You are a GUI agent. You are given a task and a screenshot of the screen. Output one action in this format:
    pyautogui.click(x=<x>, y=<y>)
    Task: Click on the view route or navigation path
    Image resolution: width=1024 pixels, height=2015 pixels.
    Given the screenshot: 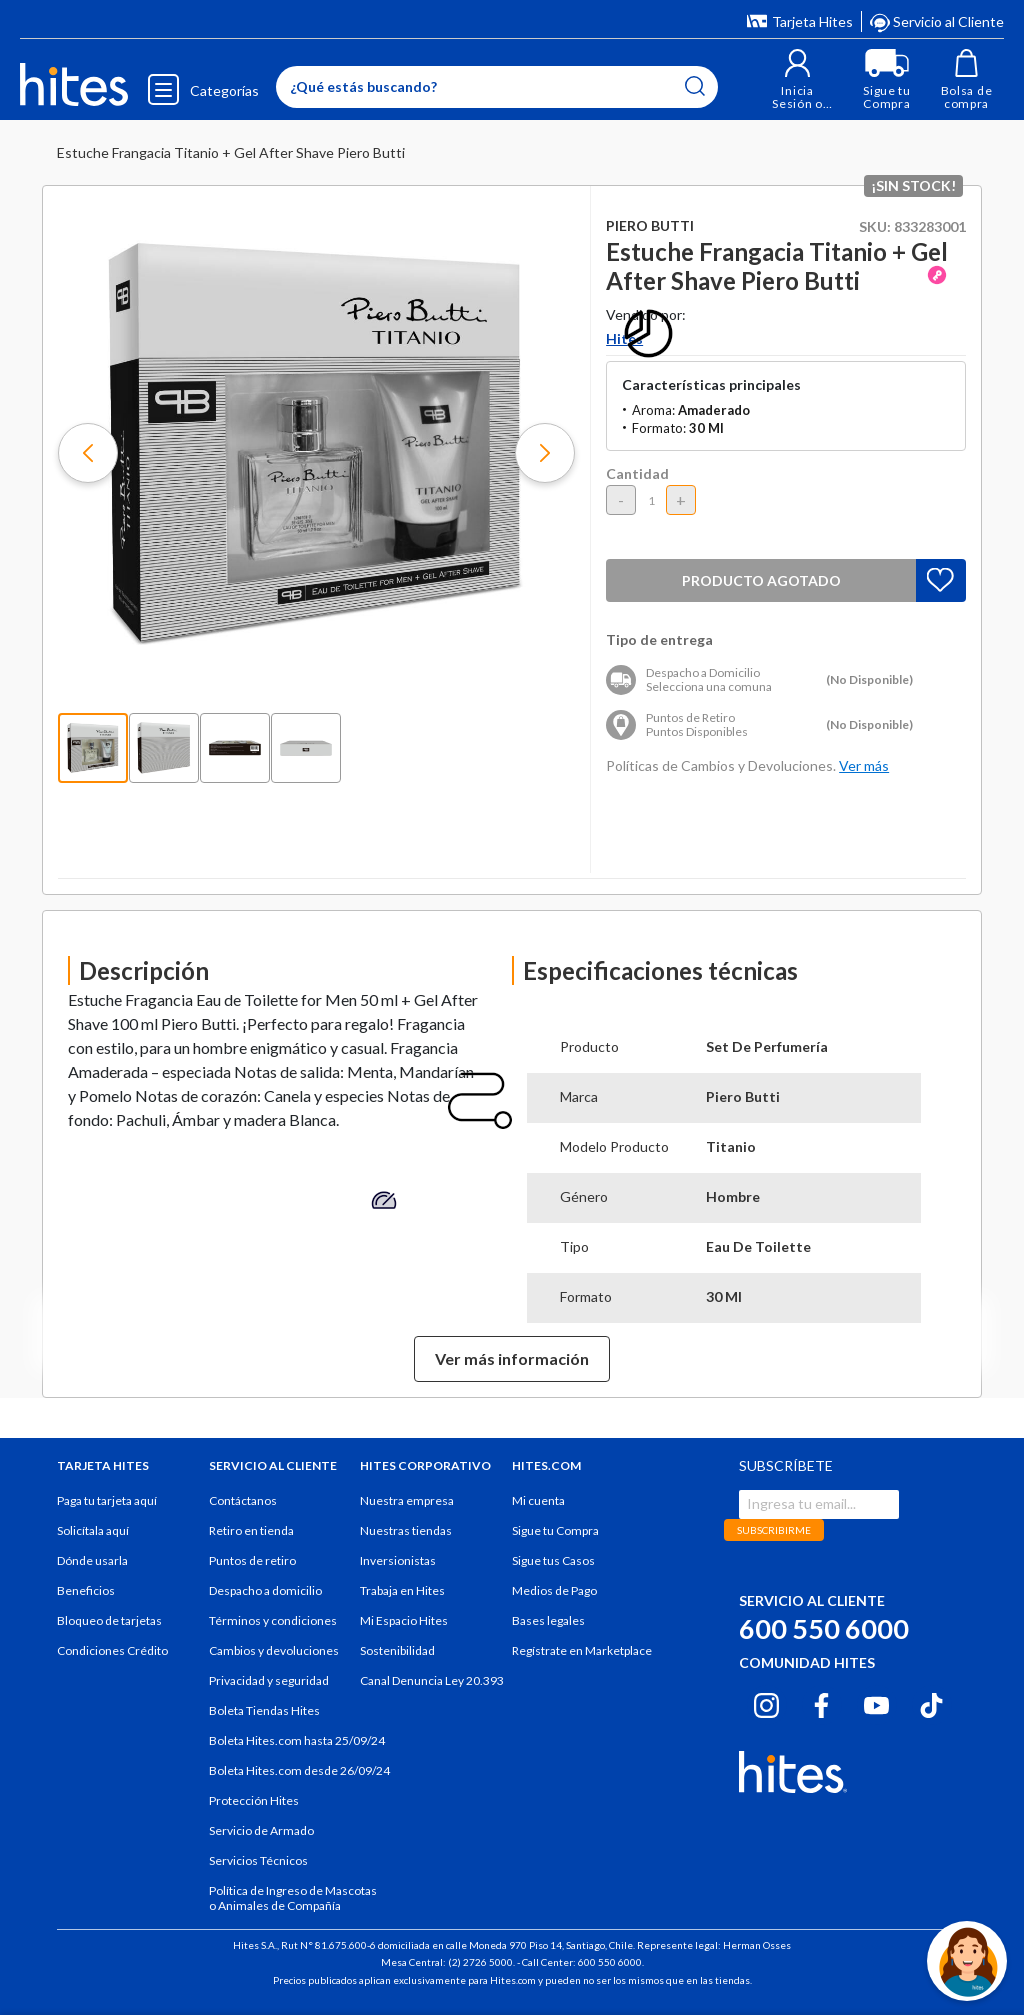 What is the action you would take?
    pyautogui.click(x=480, y=1097)
    